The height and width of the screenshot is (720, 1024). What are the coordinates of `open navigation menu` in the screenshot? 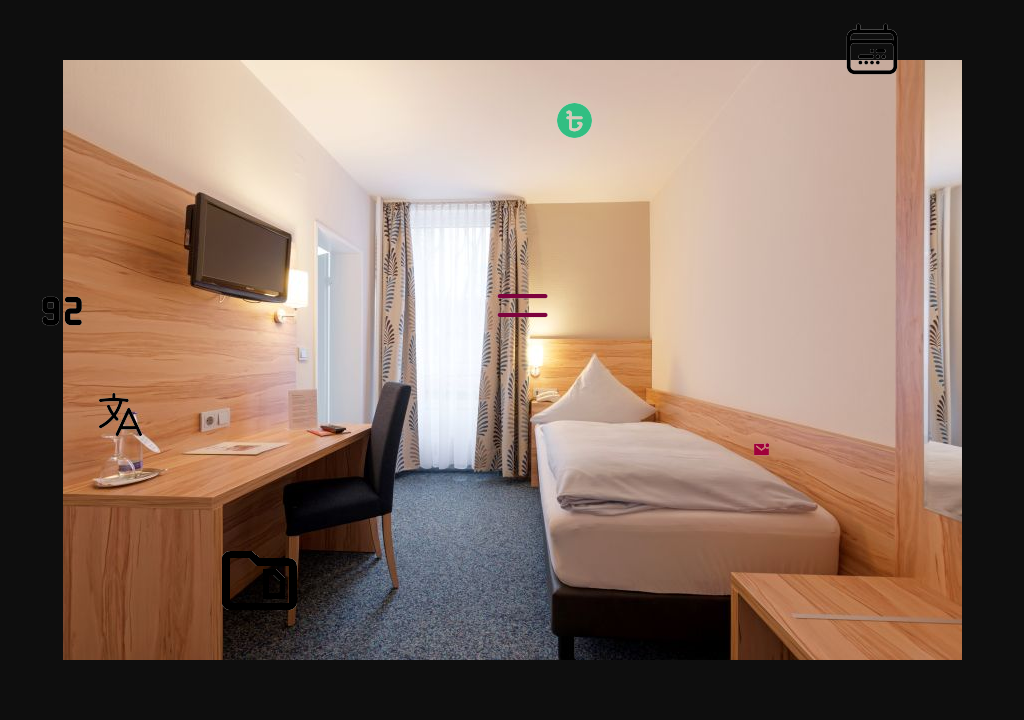 It's located at (522, 304).